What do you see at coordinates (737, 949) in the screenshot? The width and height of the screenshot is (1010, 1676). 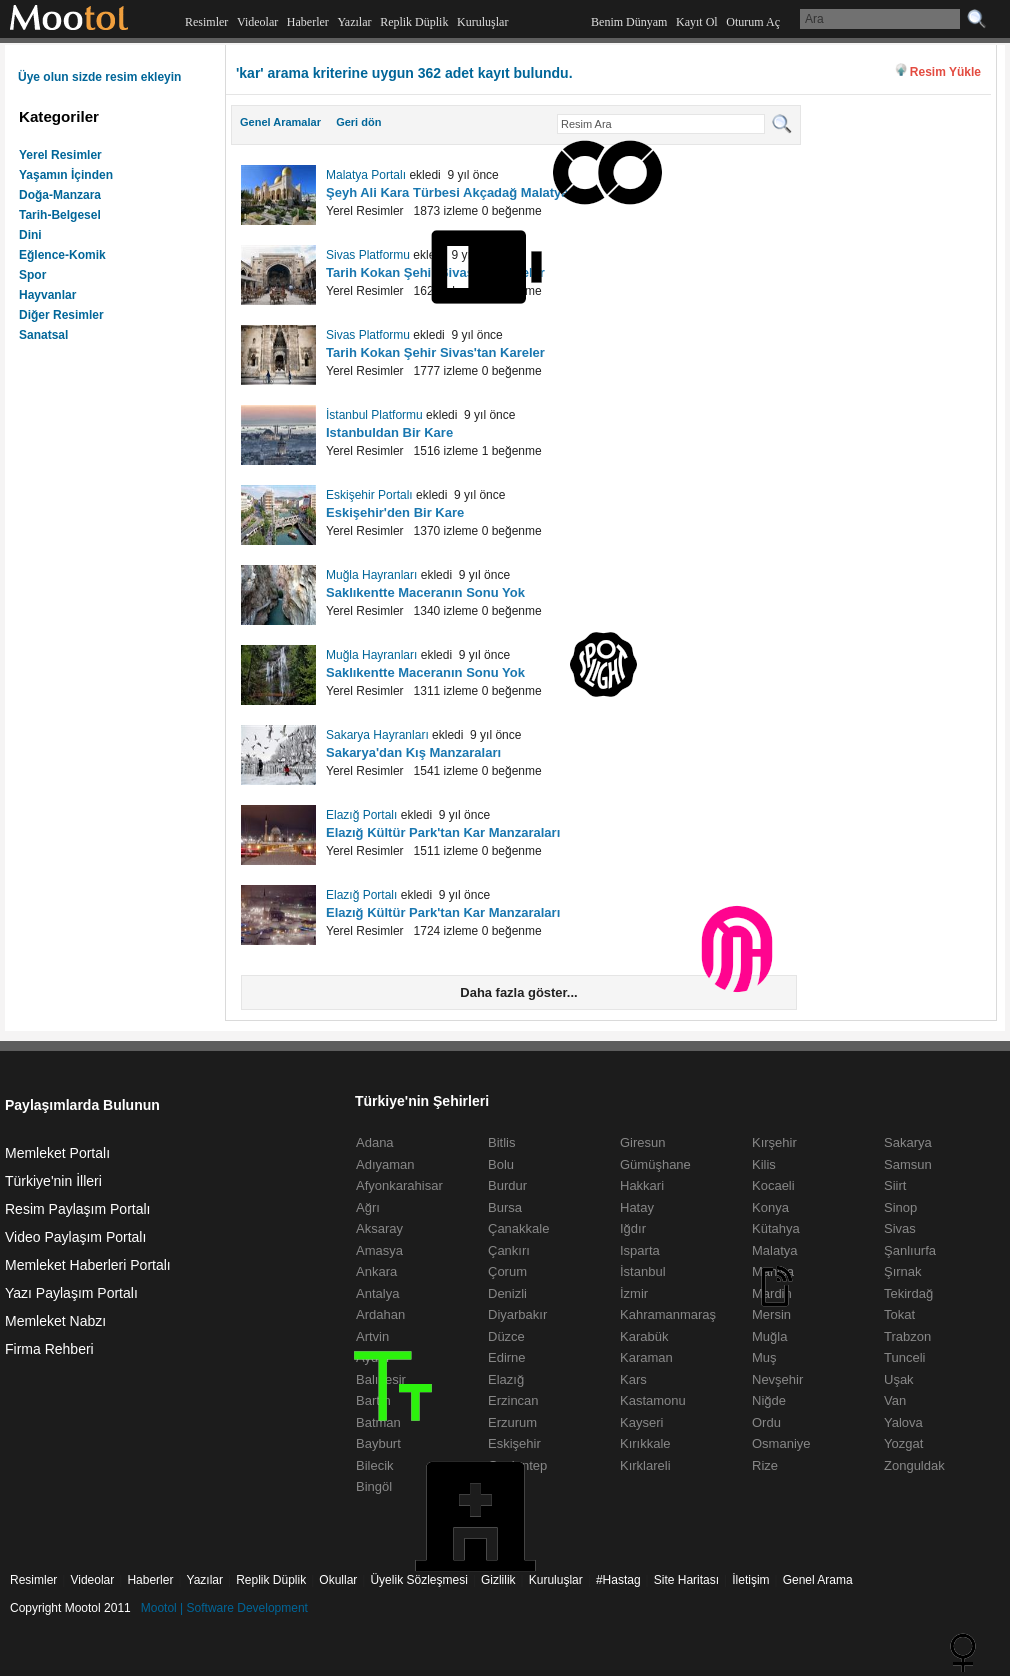 I see `authenticate with fingerprint biometrics` at bounding box center [737, 949].